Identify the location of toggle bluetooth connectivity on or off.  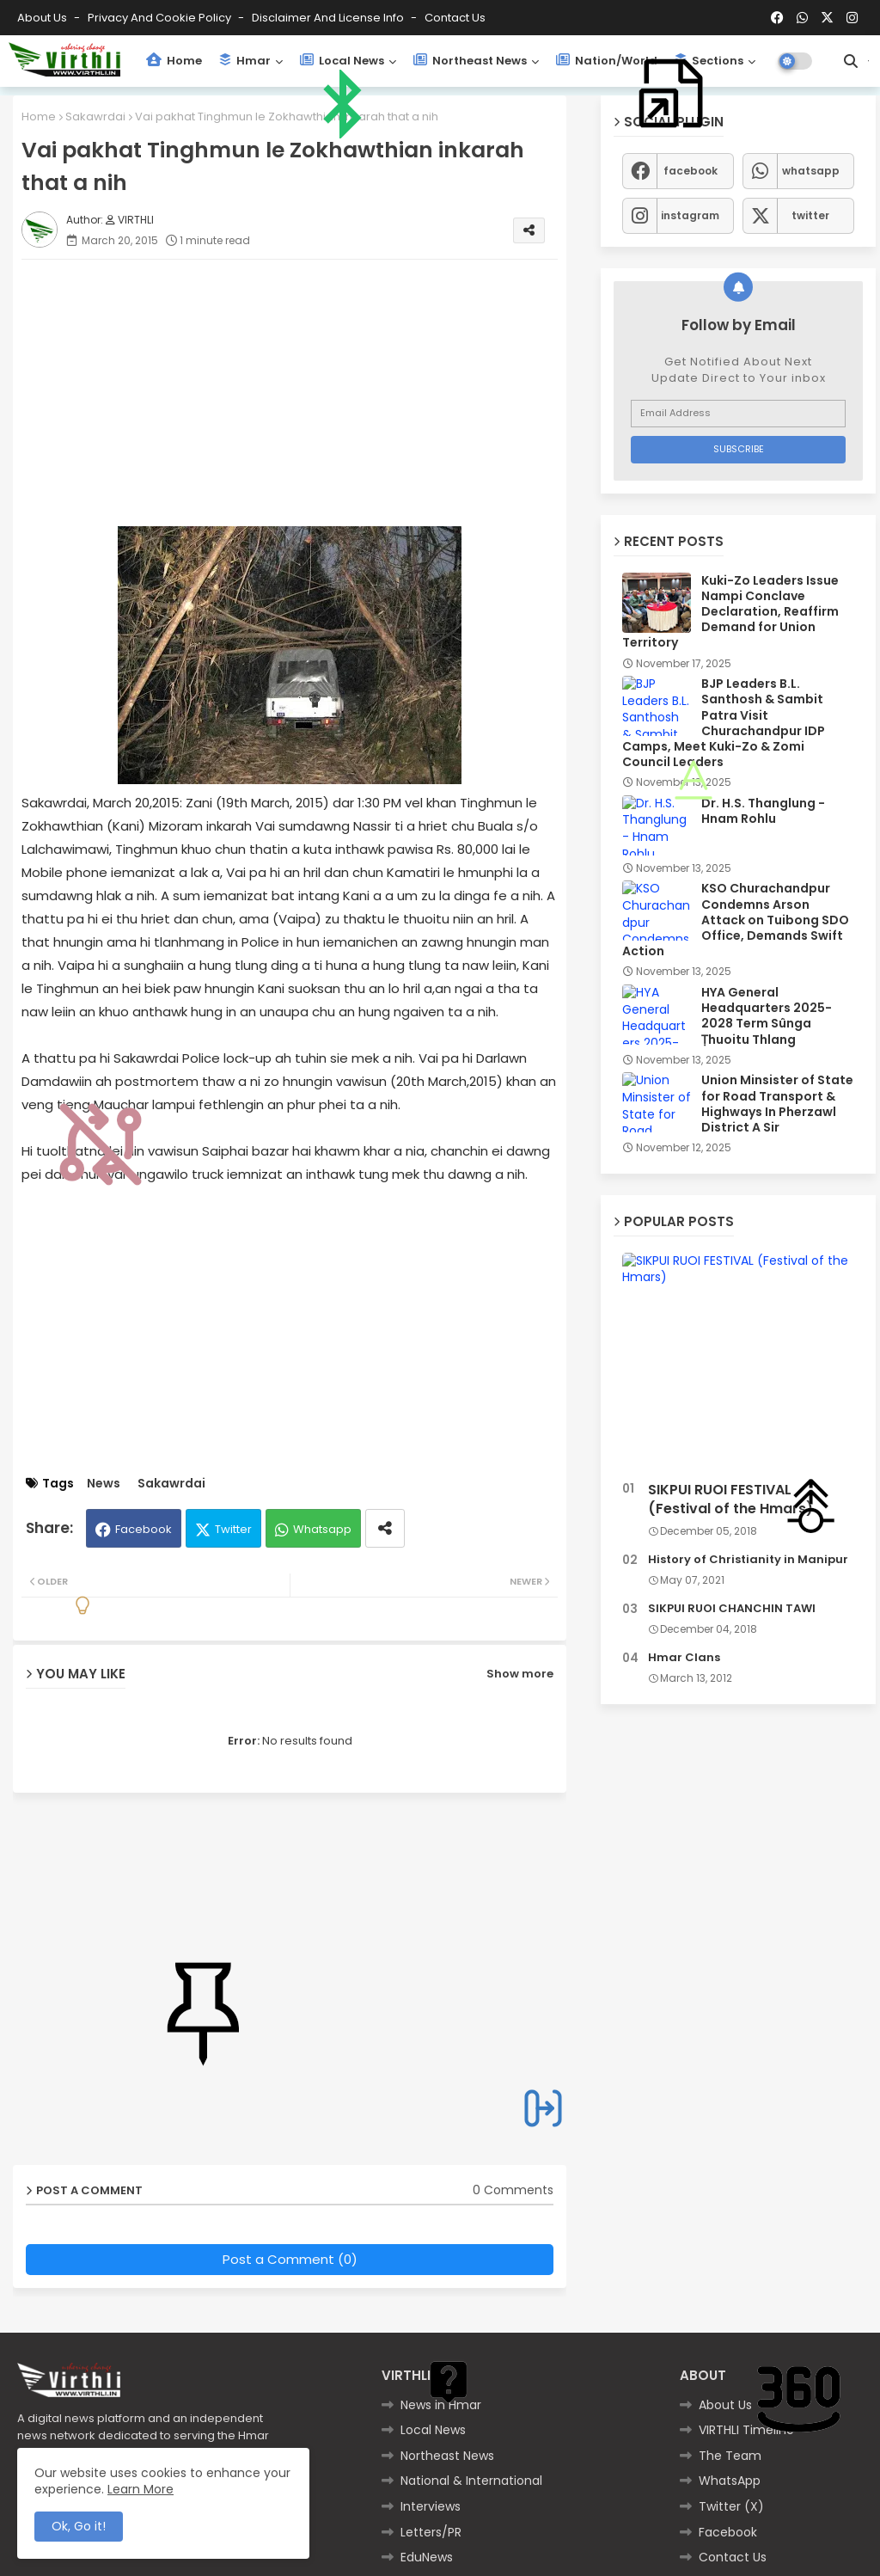
(343, 104).